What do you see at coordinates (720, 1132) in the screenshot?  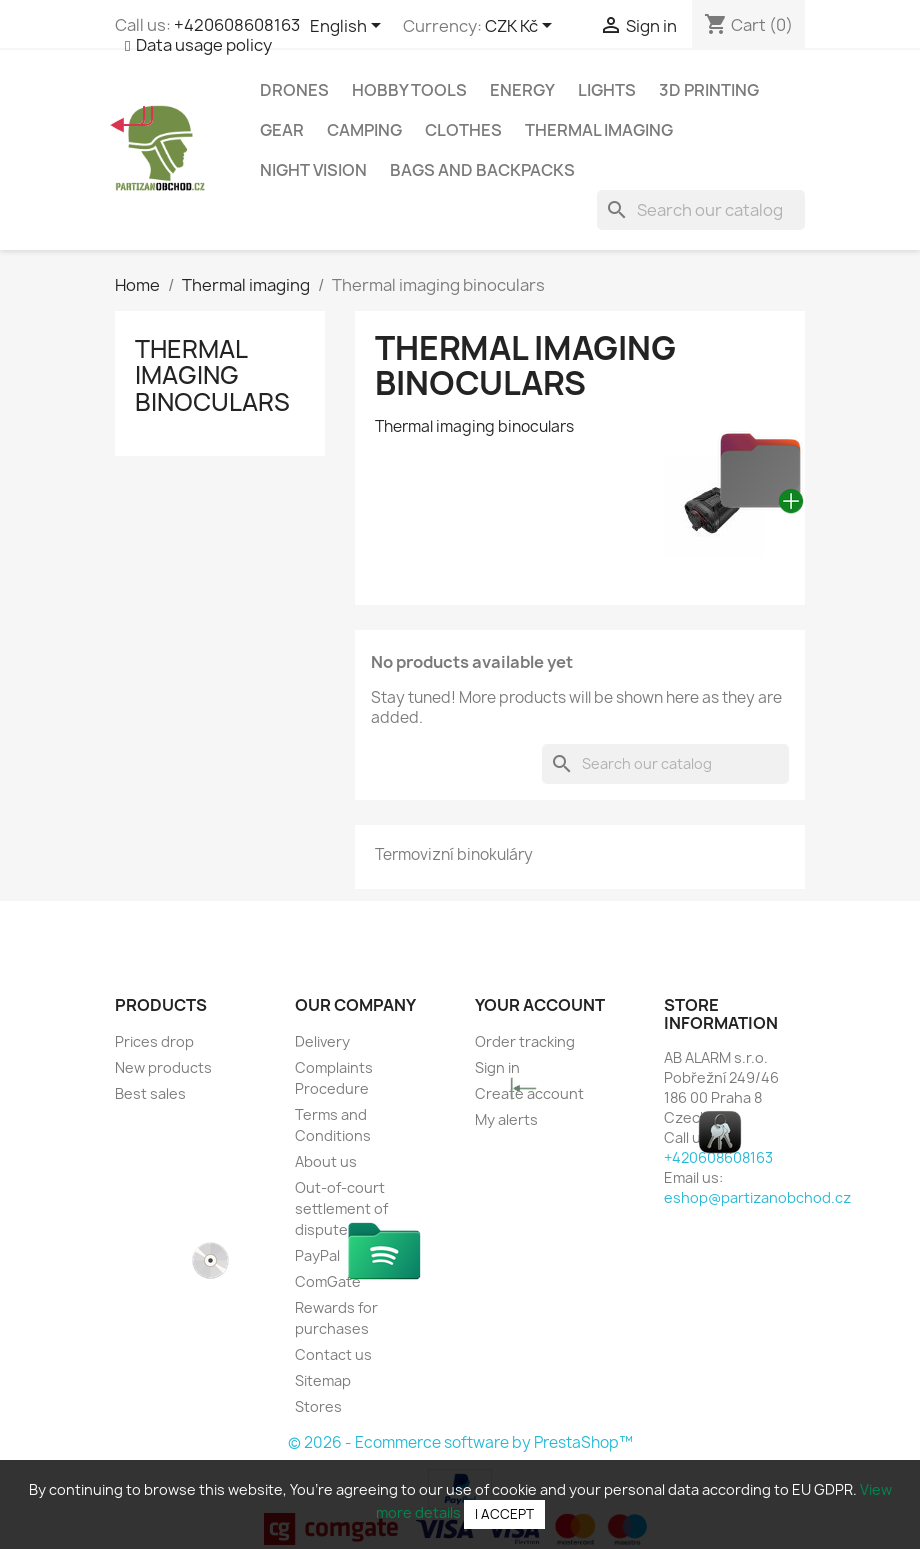 I see `open keychain access to manage saved passwords` at bounding box center [720, 1132].